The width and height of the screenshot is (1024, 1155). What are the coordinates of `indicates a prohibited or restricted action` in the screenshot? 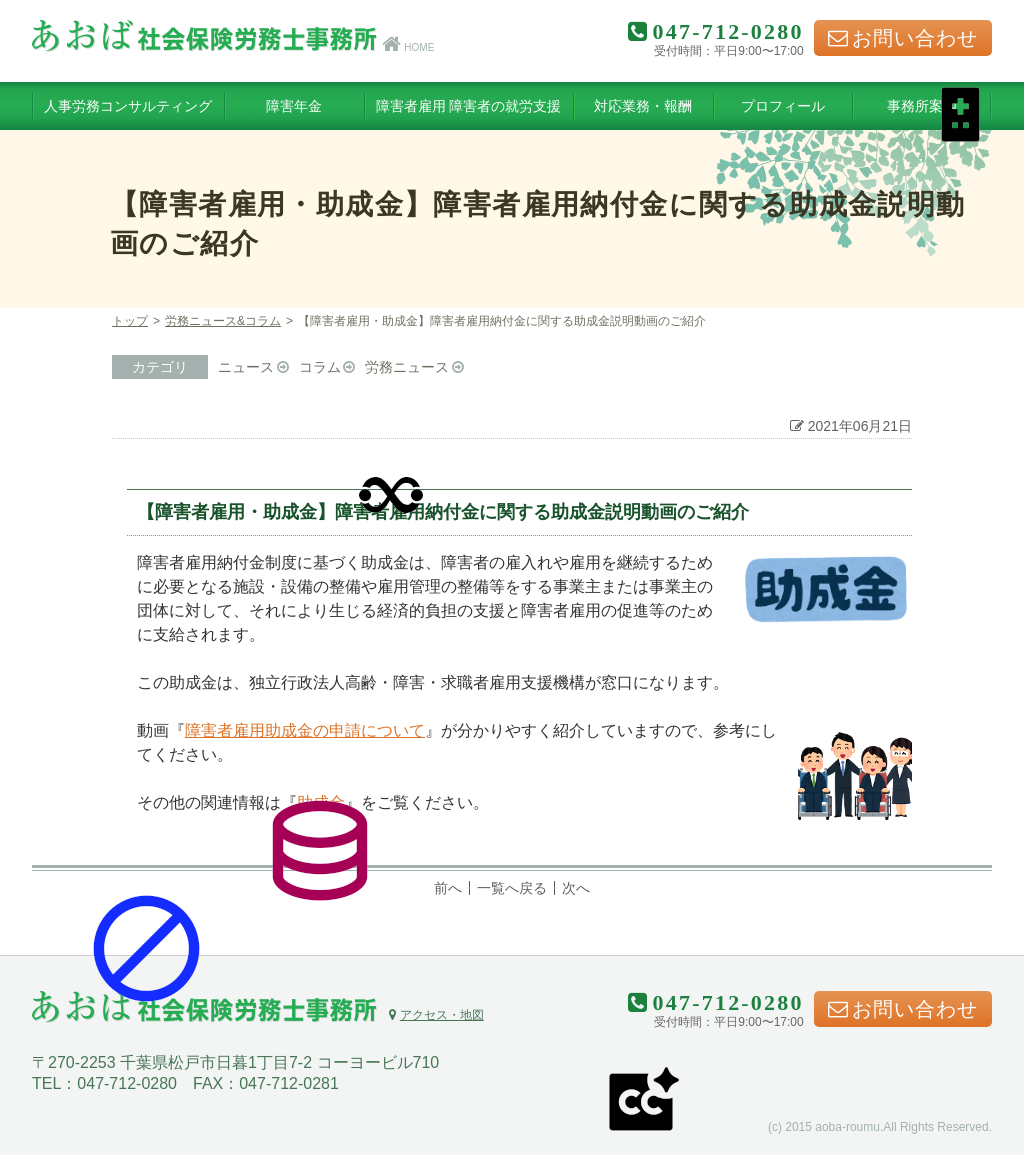 It's located at (146, 948).